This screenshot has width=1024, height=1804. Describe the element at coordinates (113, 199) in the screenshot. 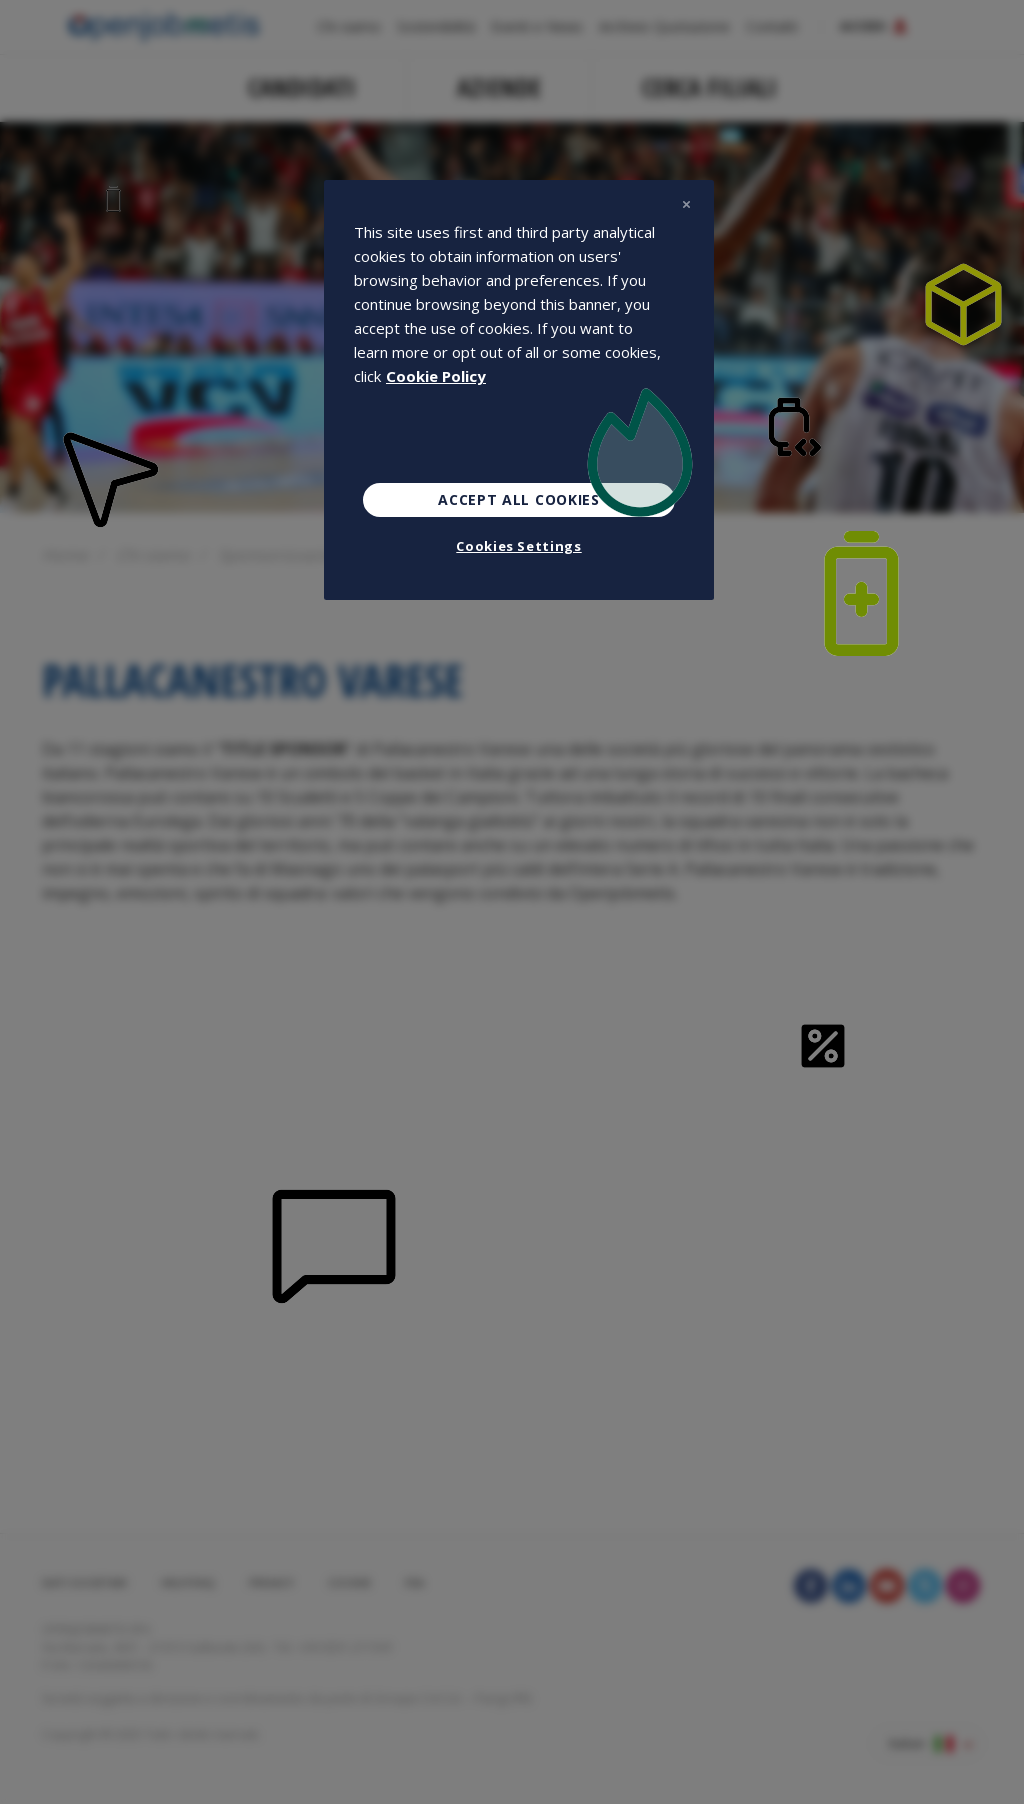

I see `indicates battery is empty or critically low` at that location.